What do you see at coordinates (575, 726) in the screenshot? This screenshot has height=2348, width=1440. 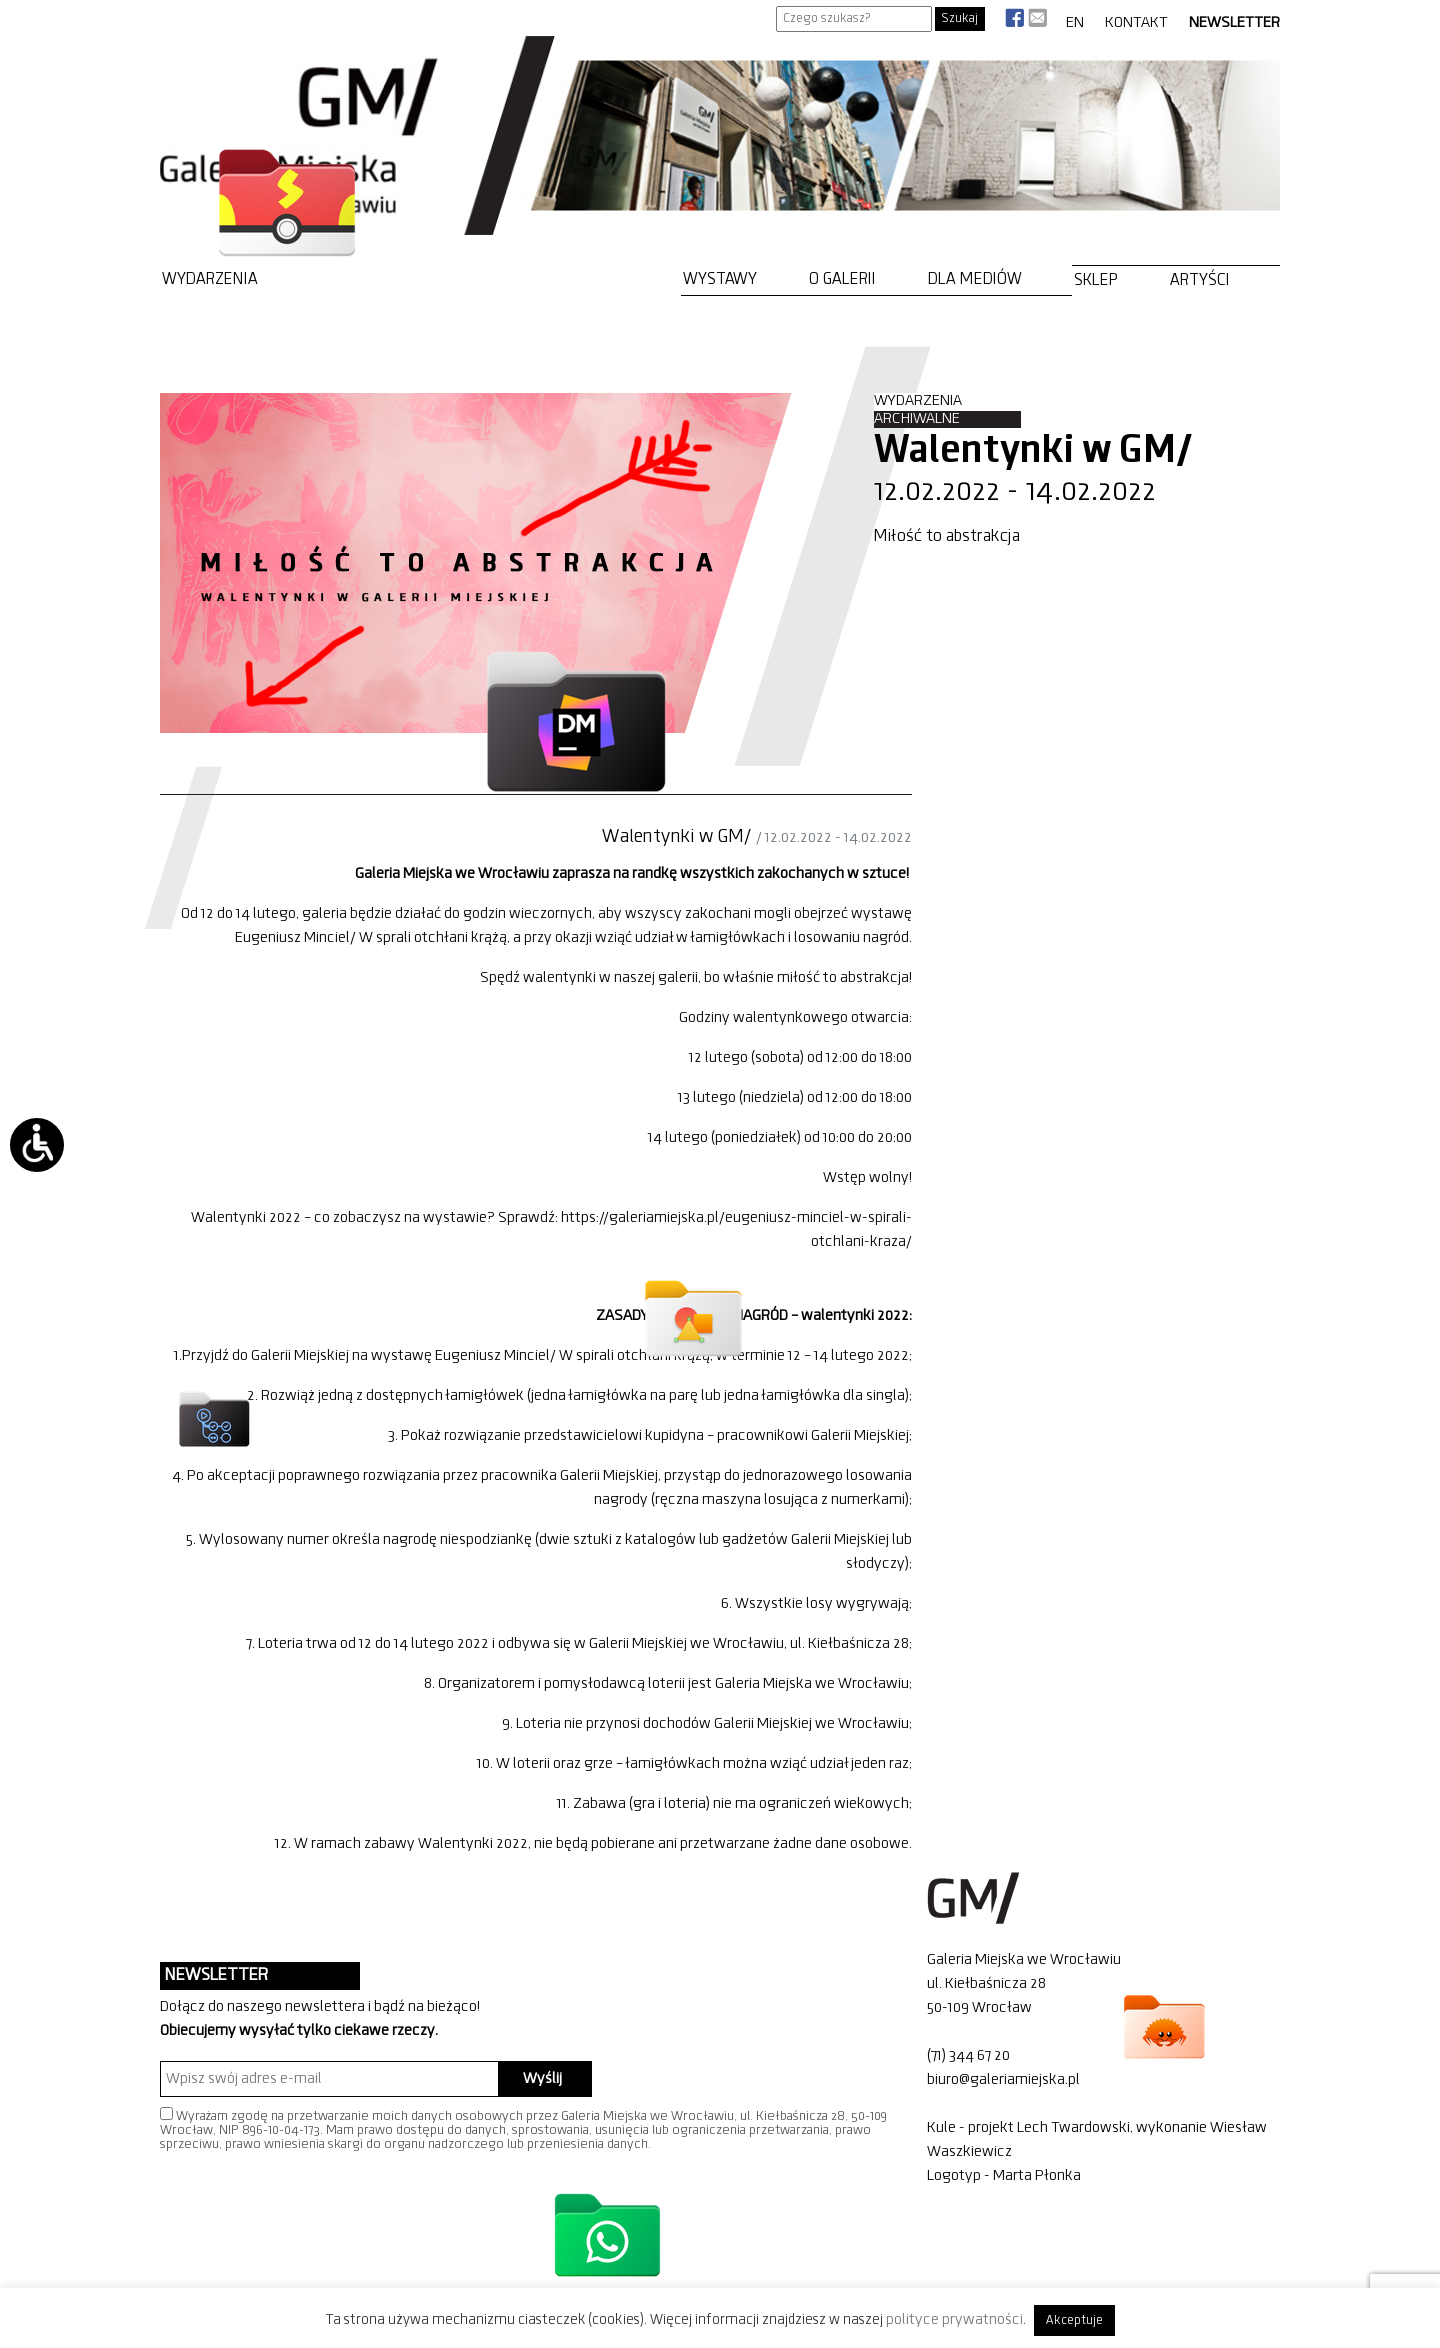 I see `open JetBrains dotMemory project folder` at bounding box center [575, 726].